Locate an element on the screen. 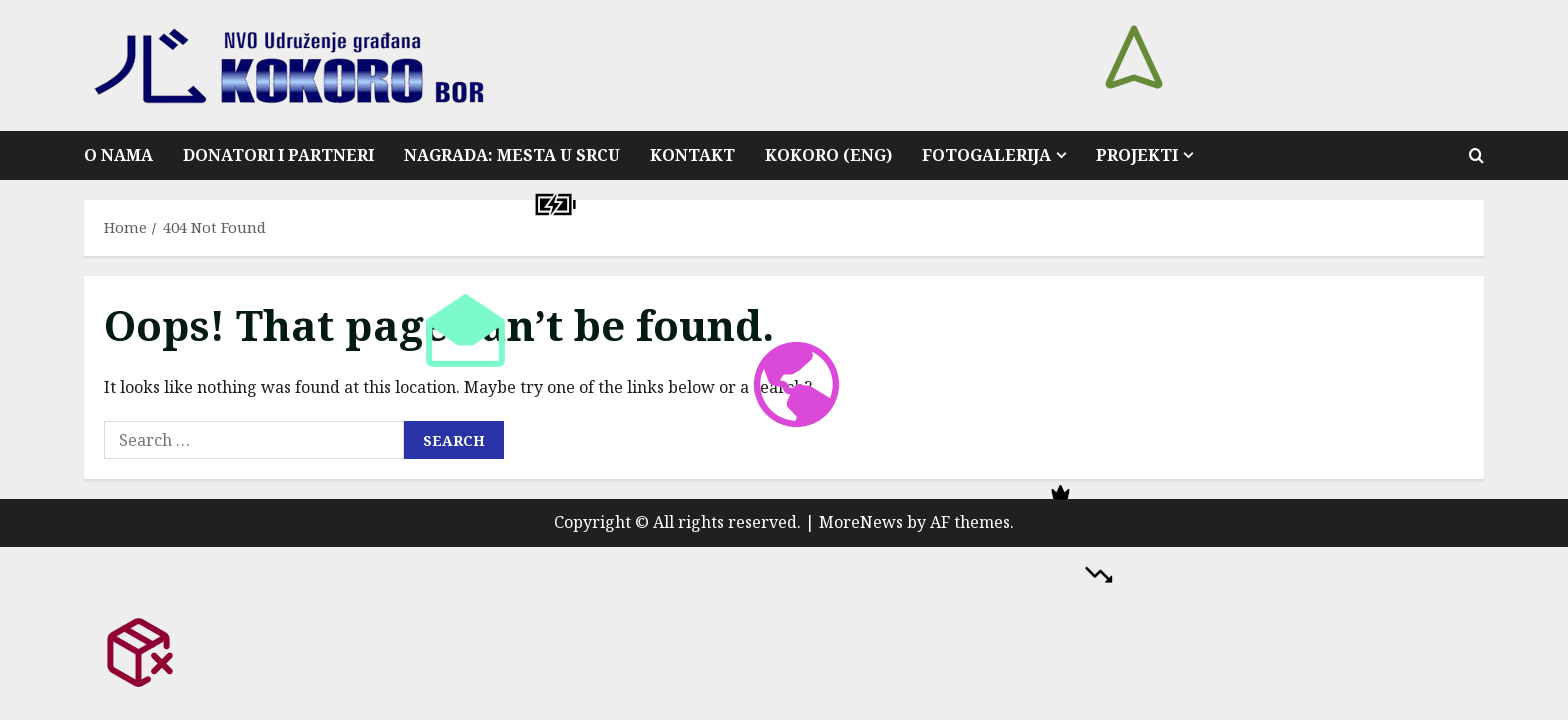  switch to western hemisphere region is located at coordinates (796, 384).